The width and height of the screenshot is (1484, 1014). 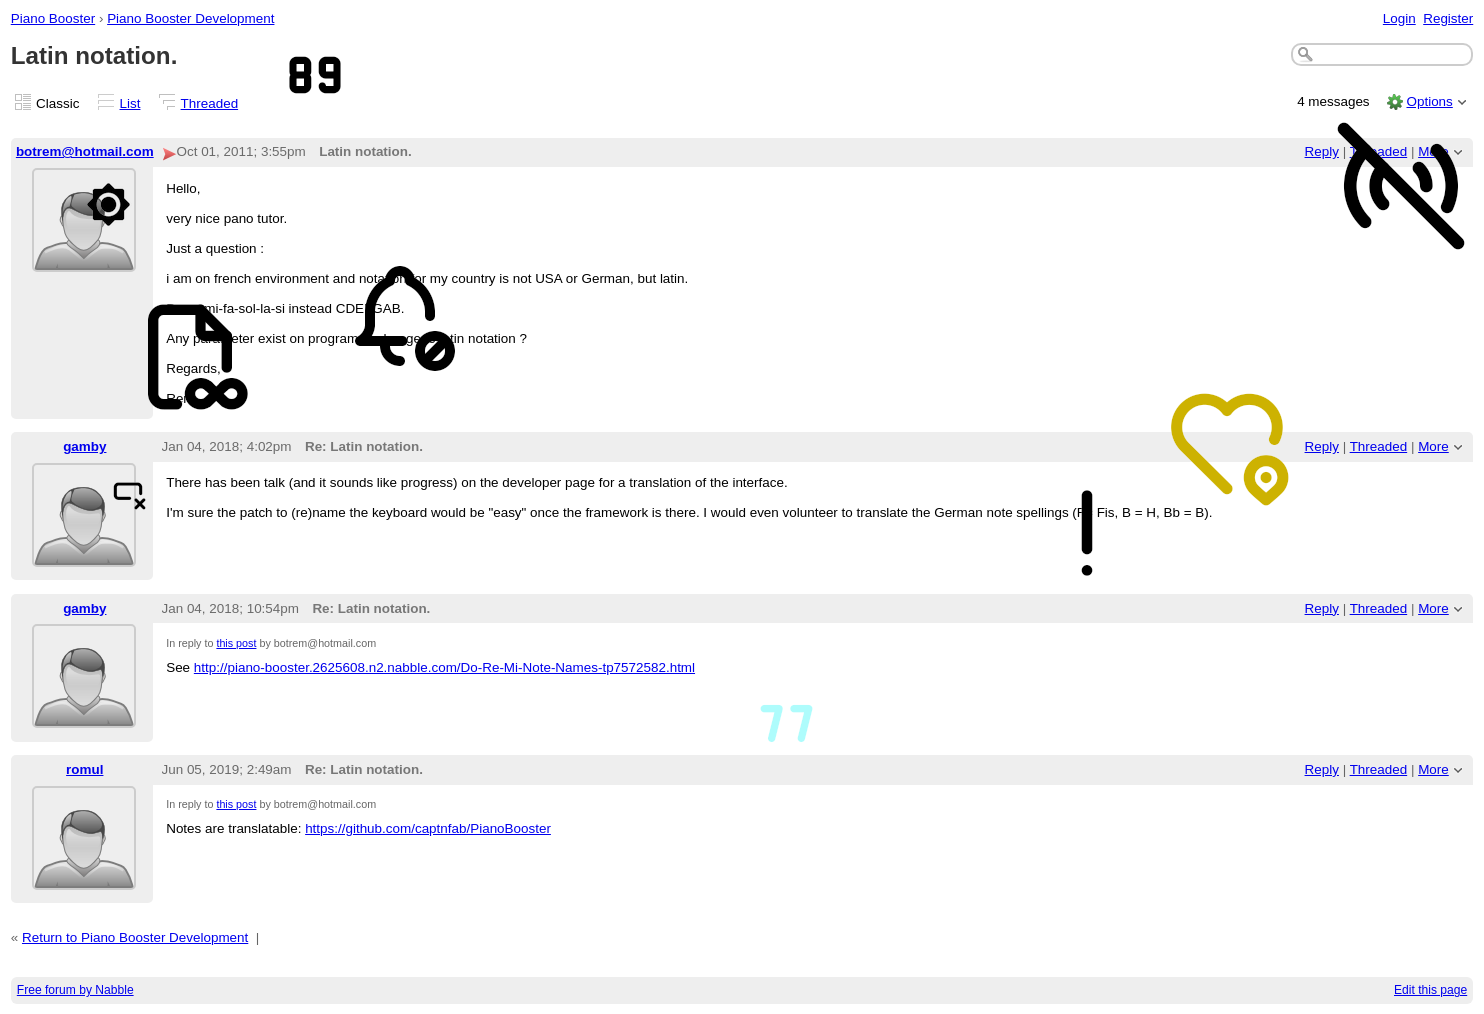 I want to click on a file with unlimited or infinite storage, so click(x=190, y=357).